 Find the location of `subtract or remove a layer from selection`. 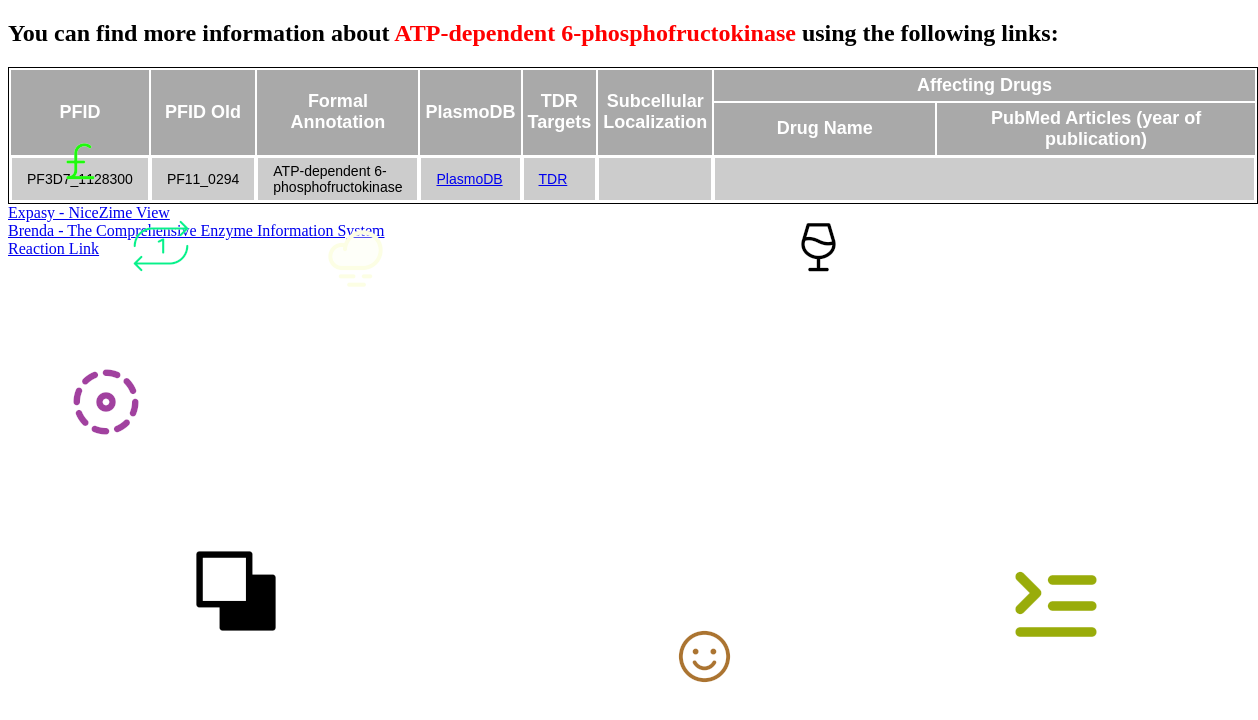

subtract or remove a layer from selection is located at coordinates (236, 591).